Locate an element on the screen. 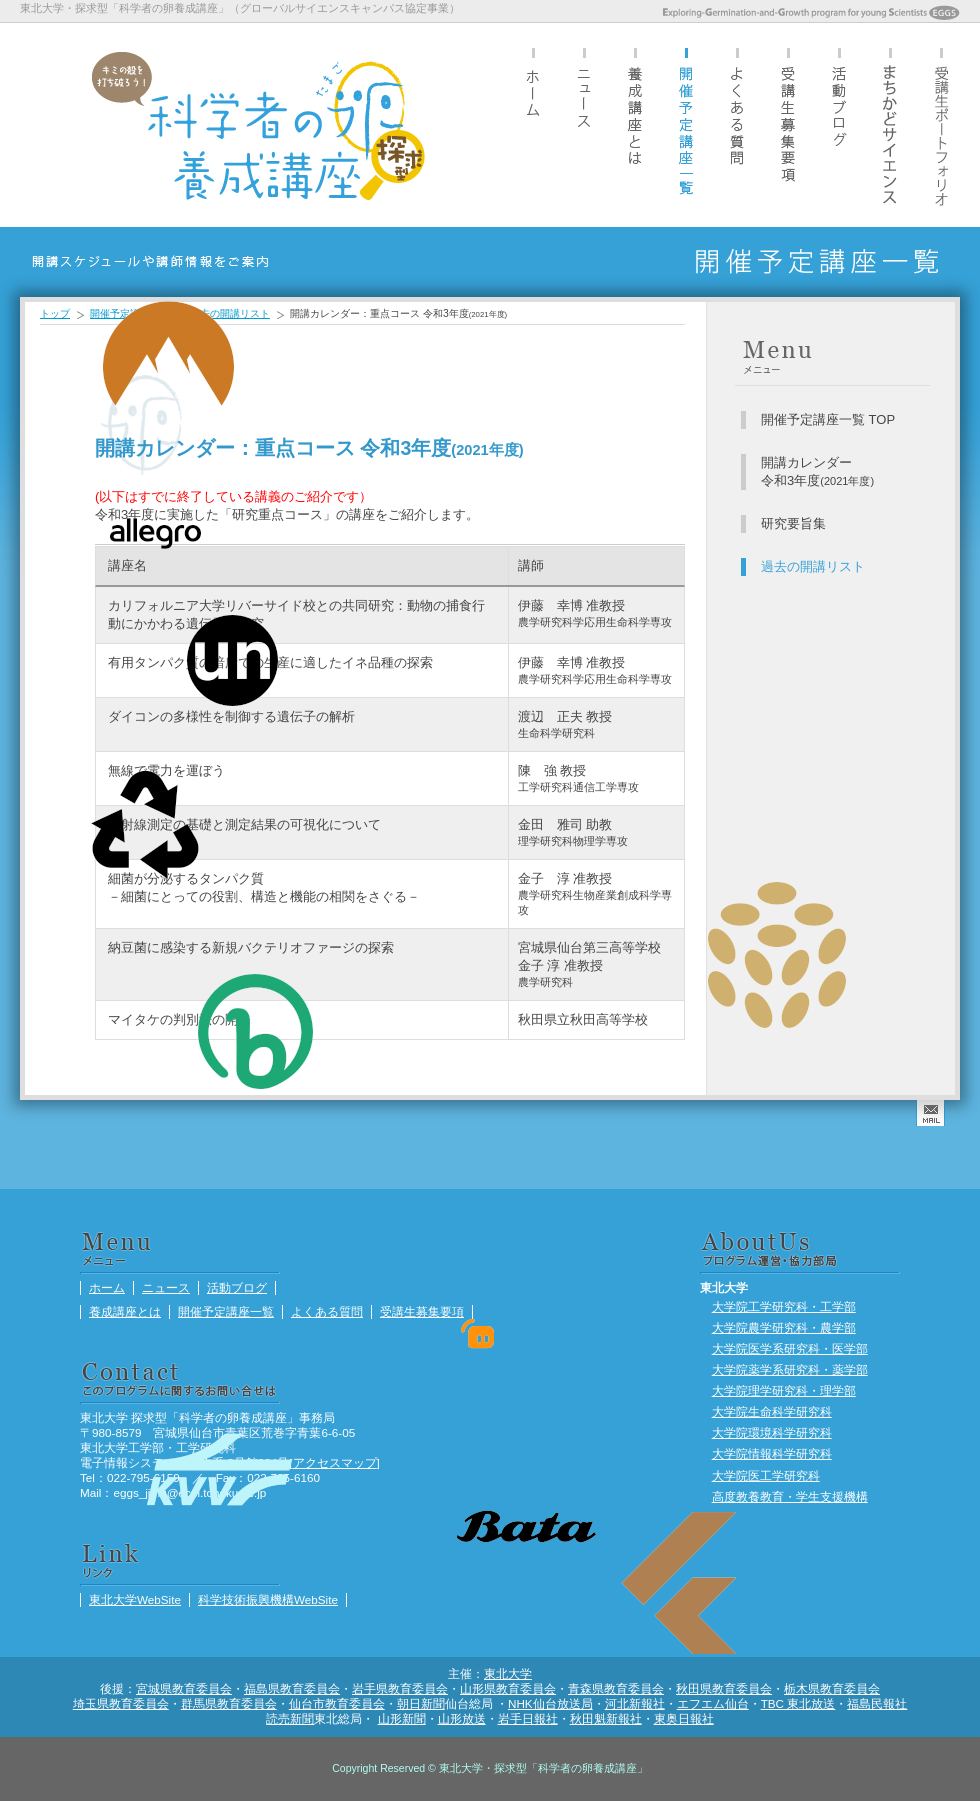 The width and height of the screenshot is (980, 1801). unstop platform logo is located at coordinates (232, 660).